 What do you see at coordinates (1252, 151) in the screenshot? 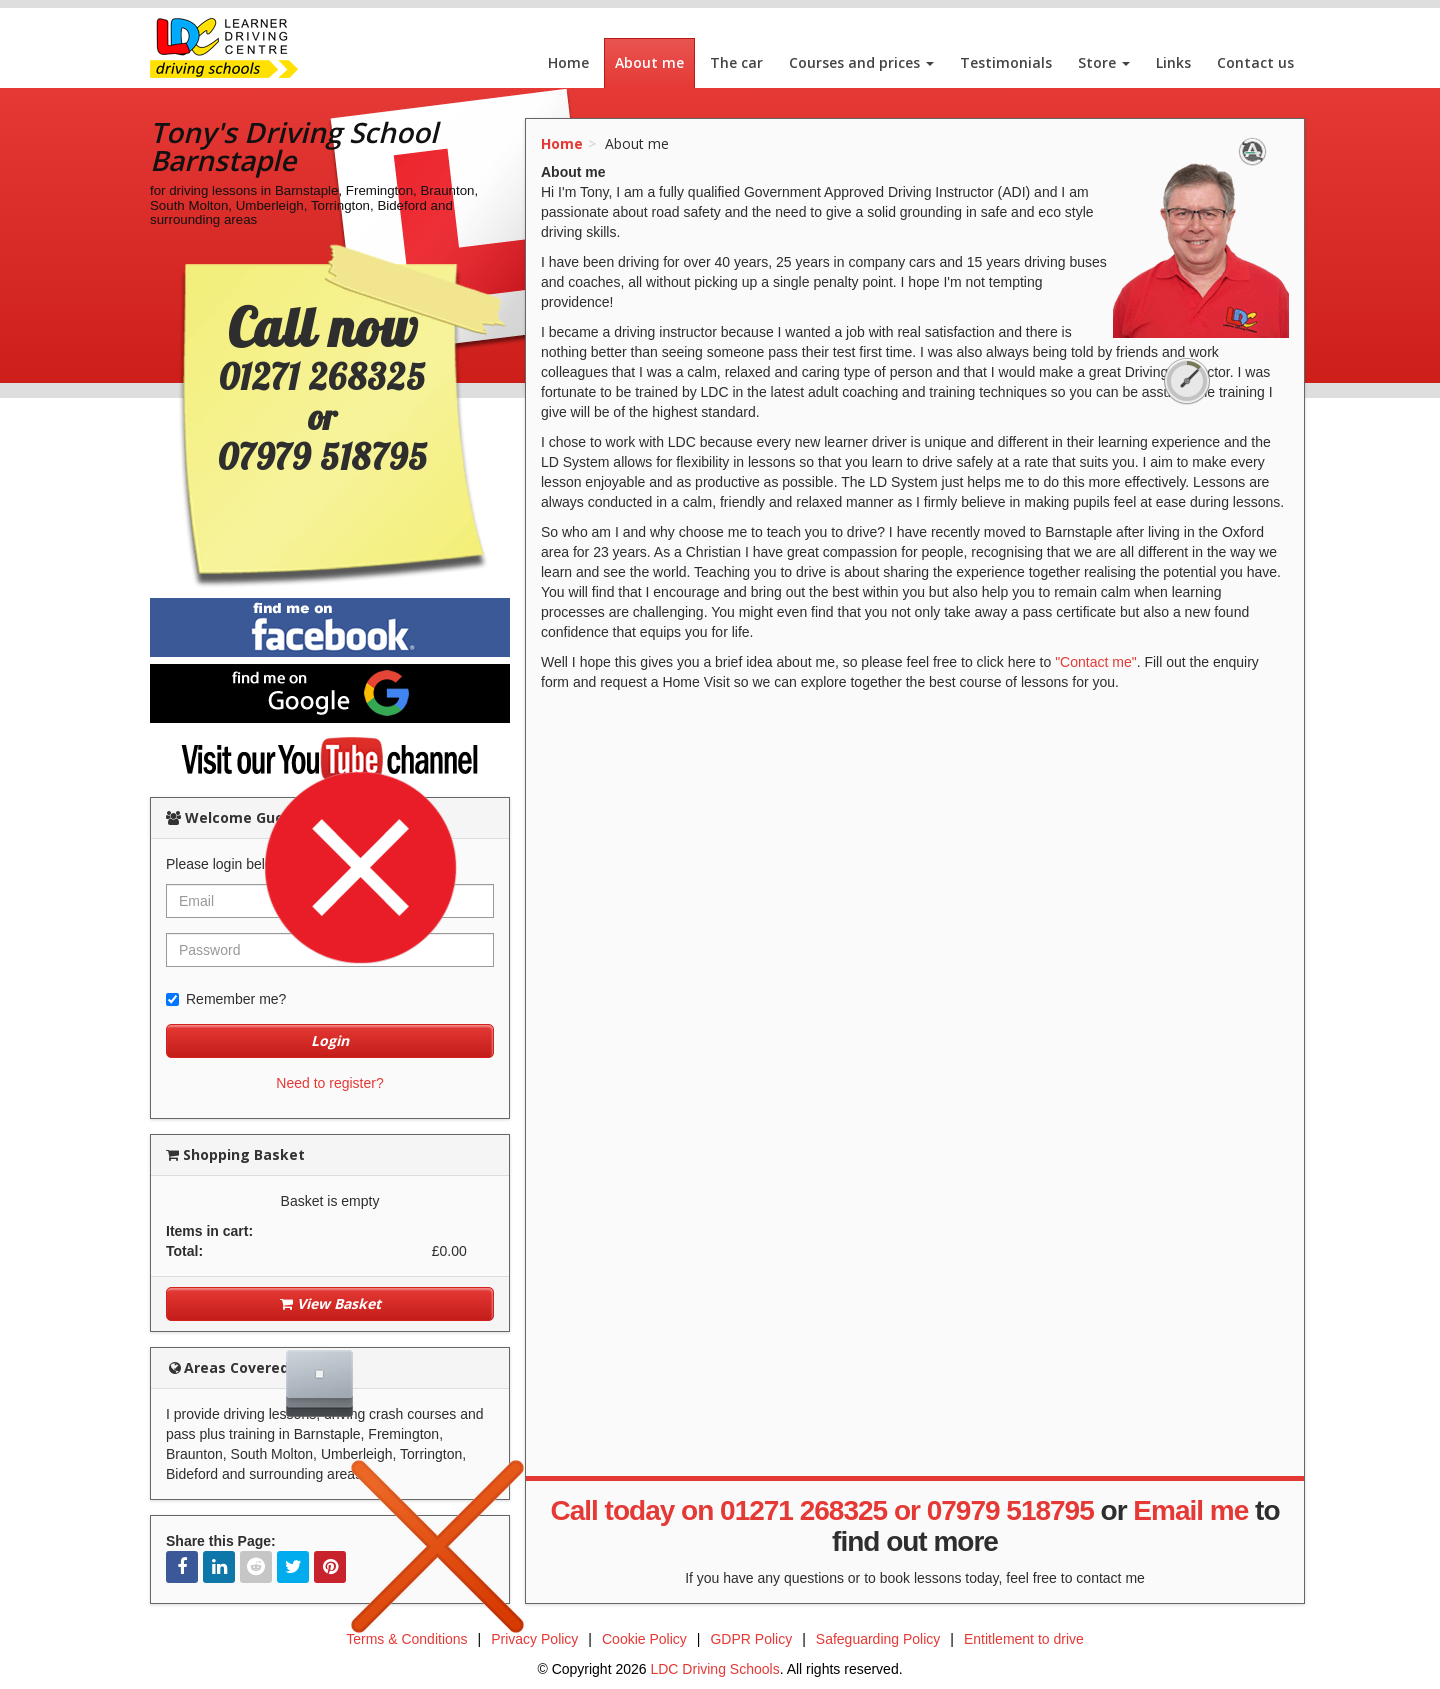
I see `open the software updater application` at bounding box center [1252, 151].